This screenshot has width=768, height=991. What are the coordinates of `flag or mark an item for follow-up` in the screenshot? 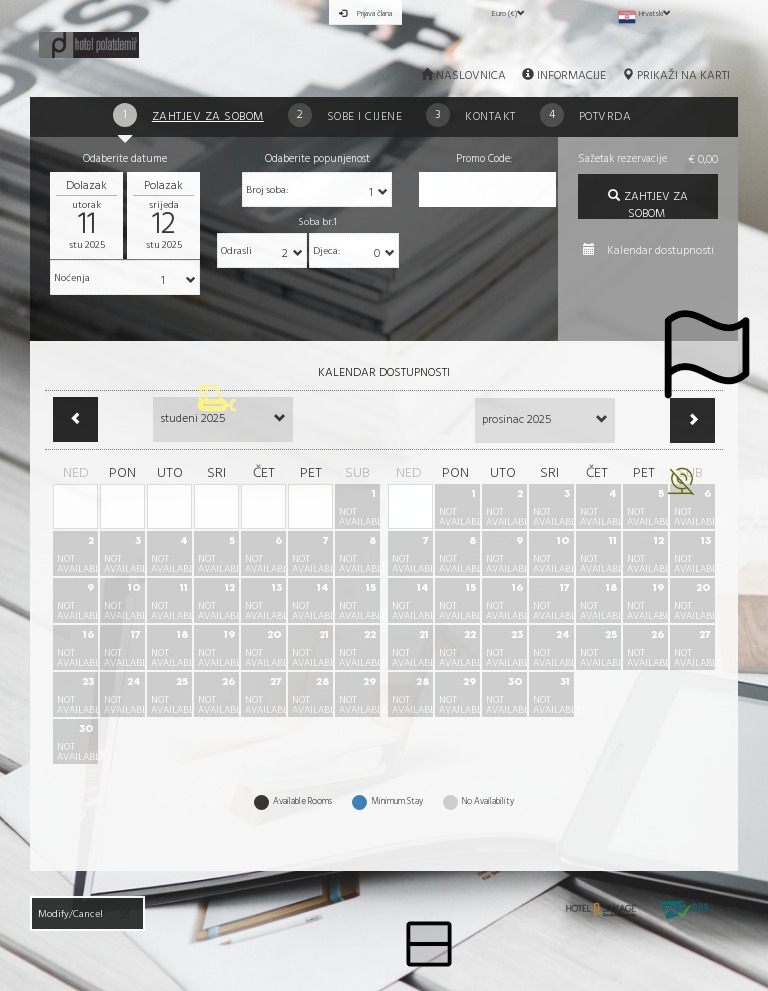 It's located at (703, 352).